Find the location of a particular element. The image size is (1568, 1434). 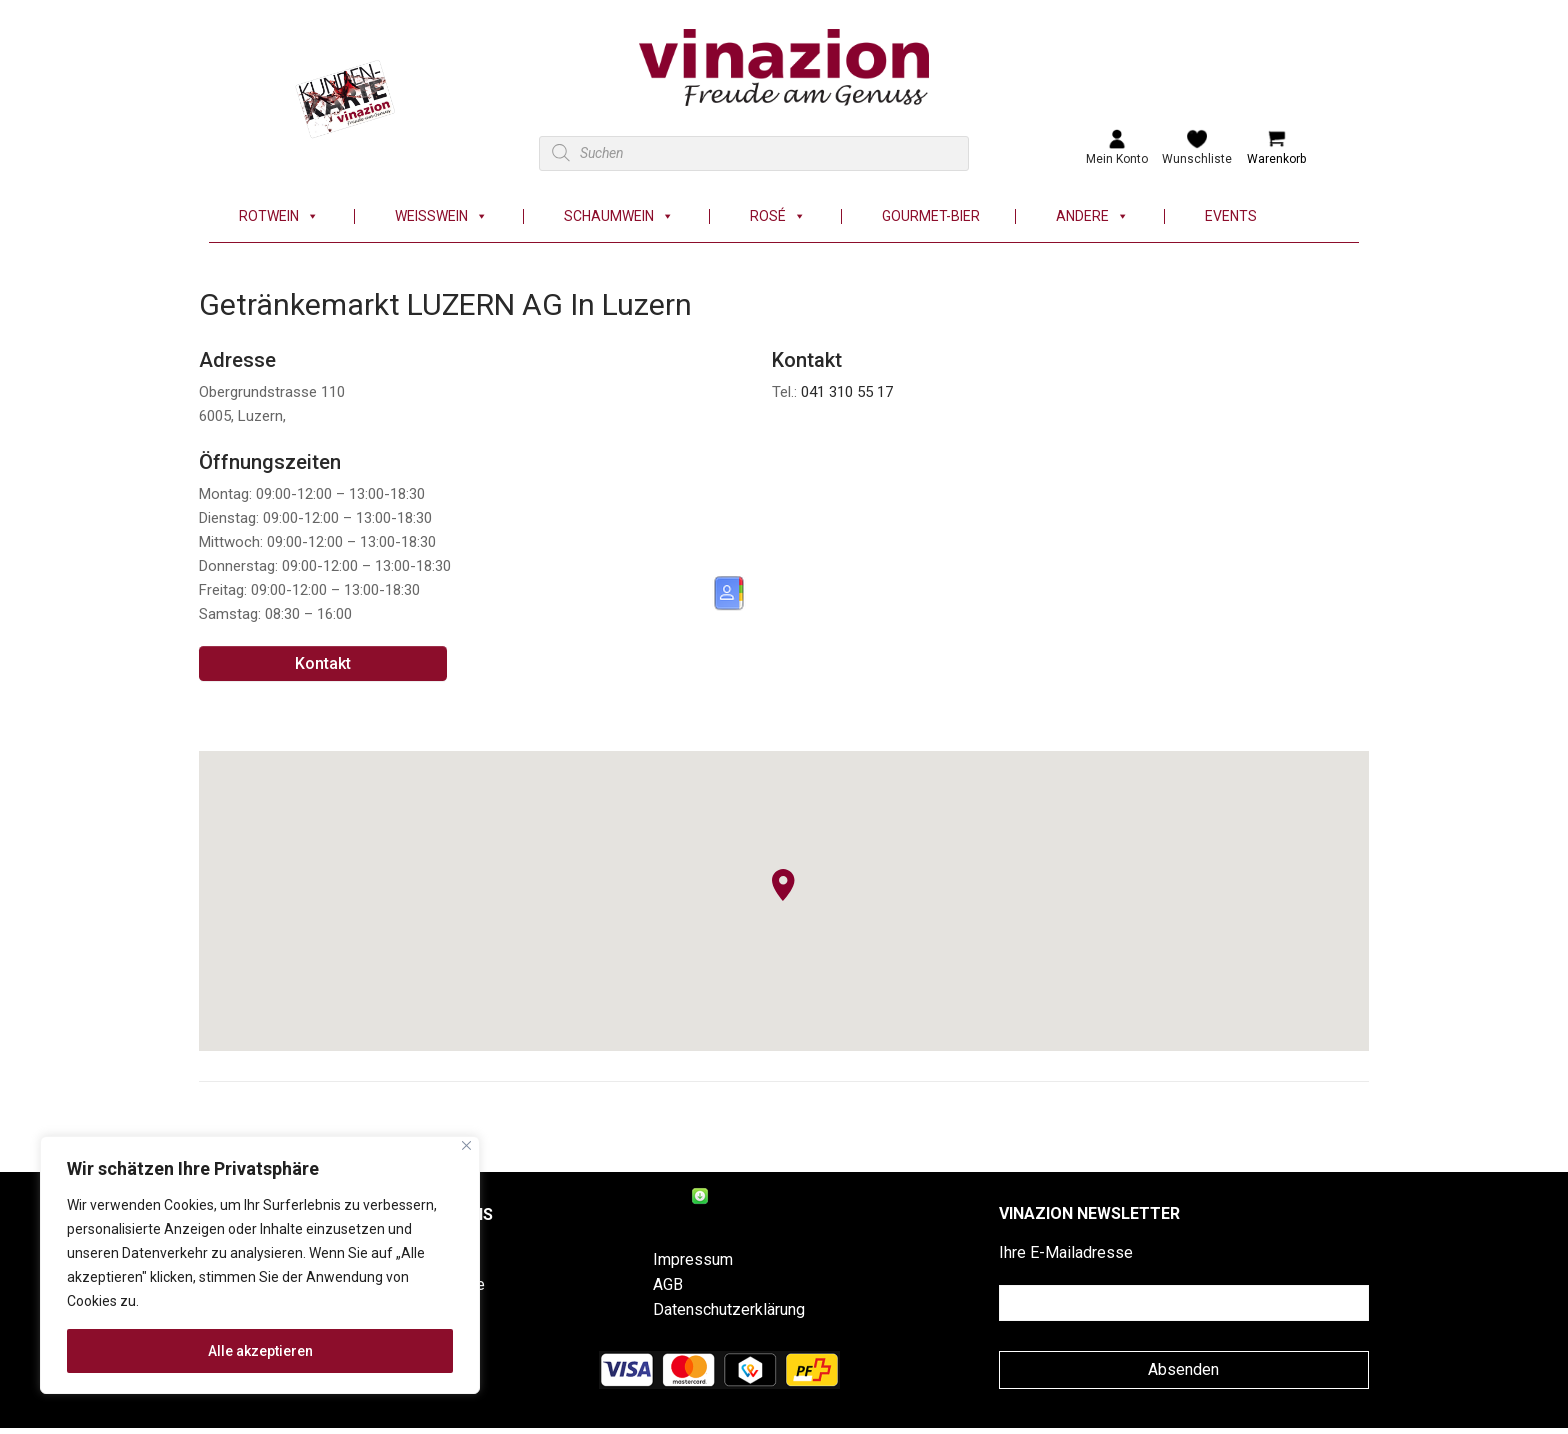

open the contacts app is located at coordinates (729, 593).